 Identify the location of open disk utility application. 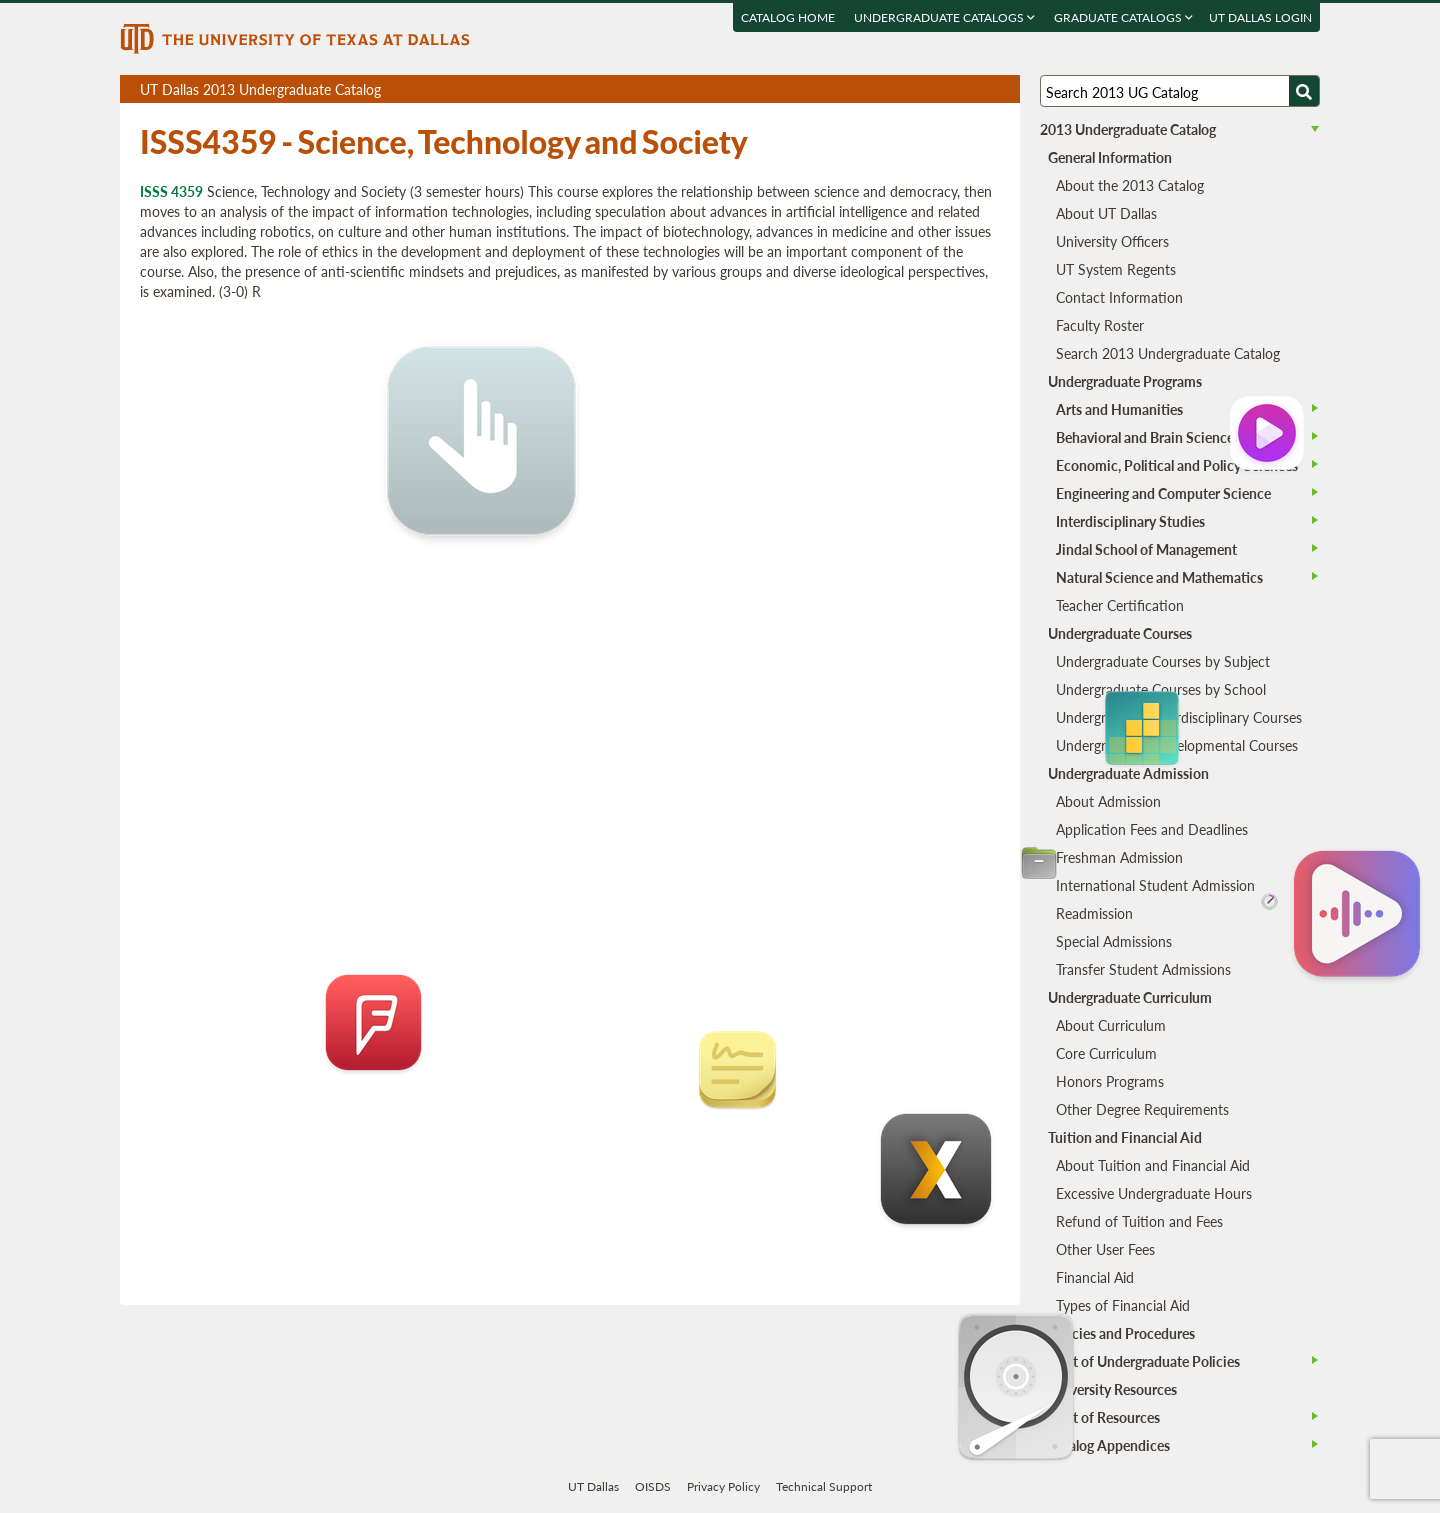
(1016, 1387).